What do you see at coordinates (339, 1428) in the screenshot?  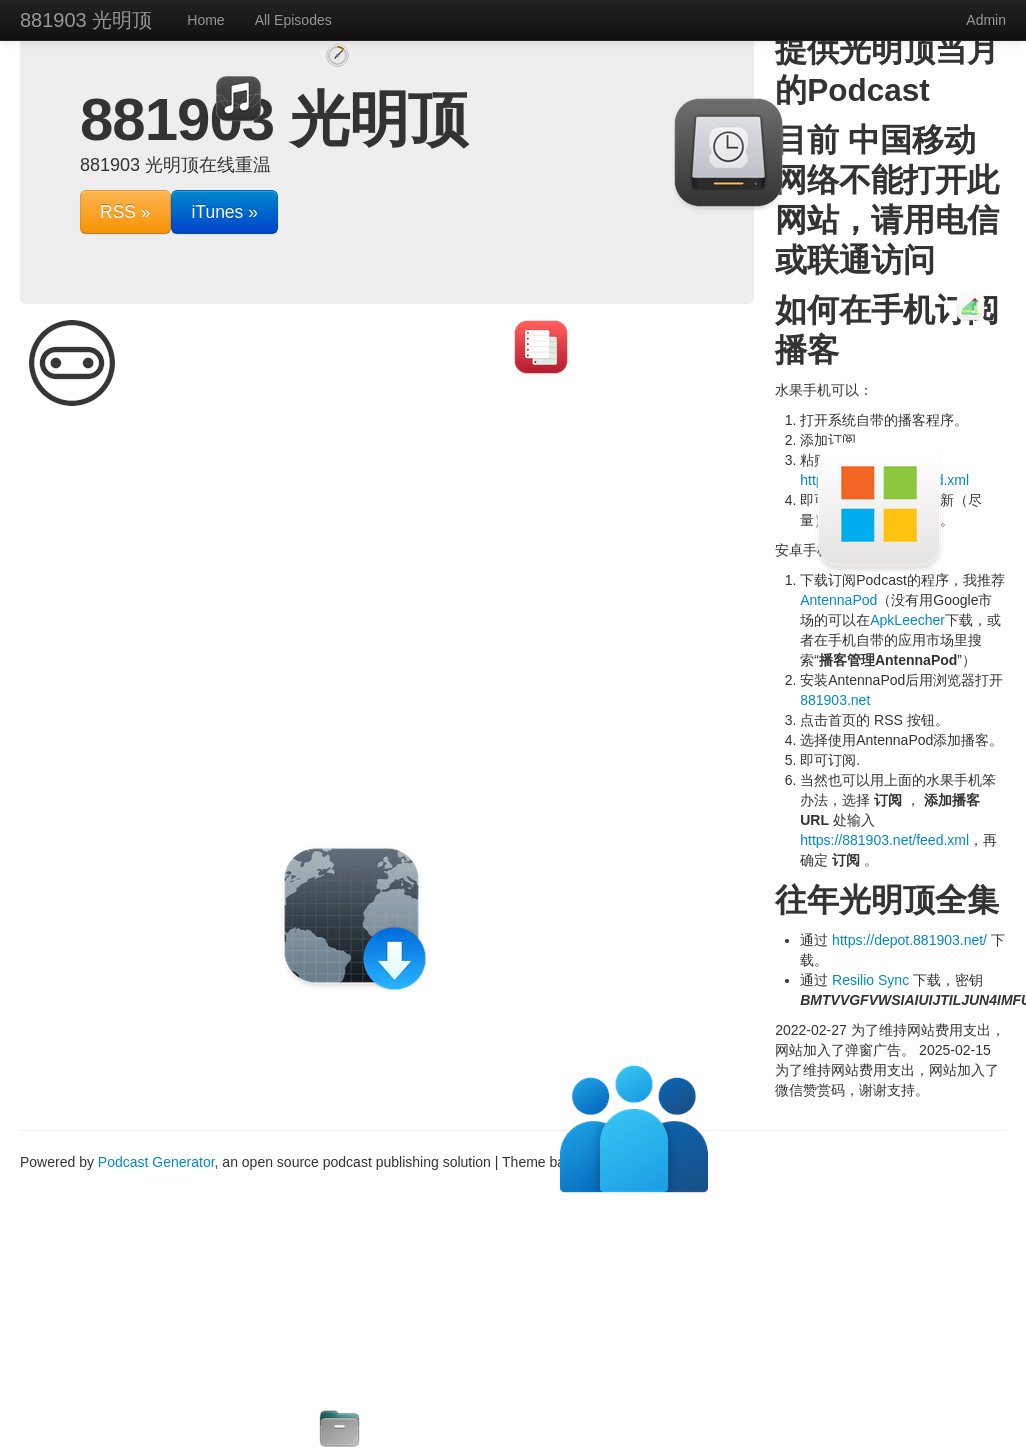 I see `open the file manager application` at bounding box center [339, 1428].